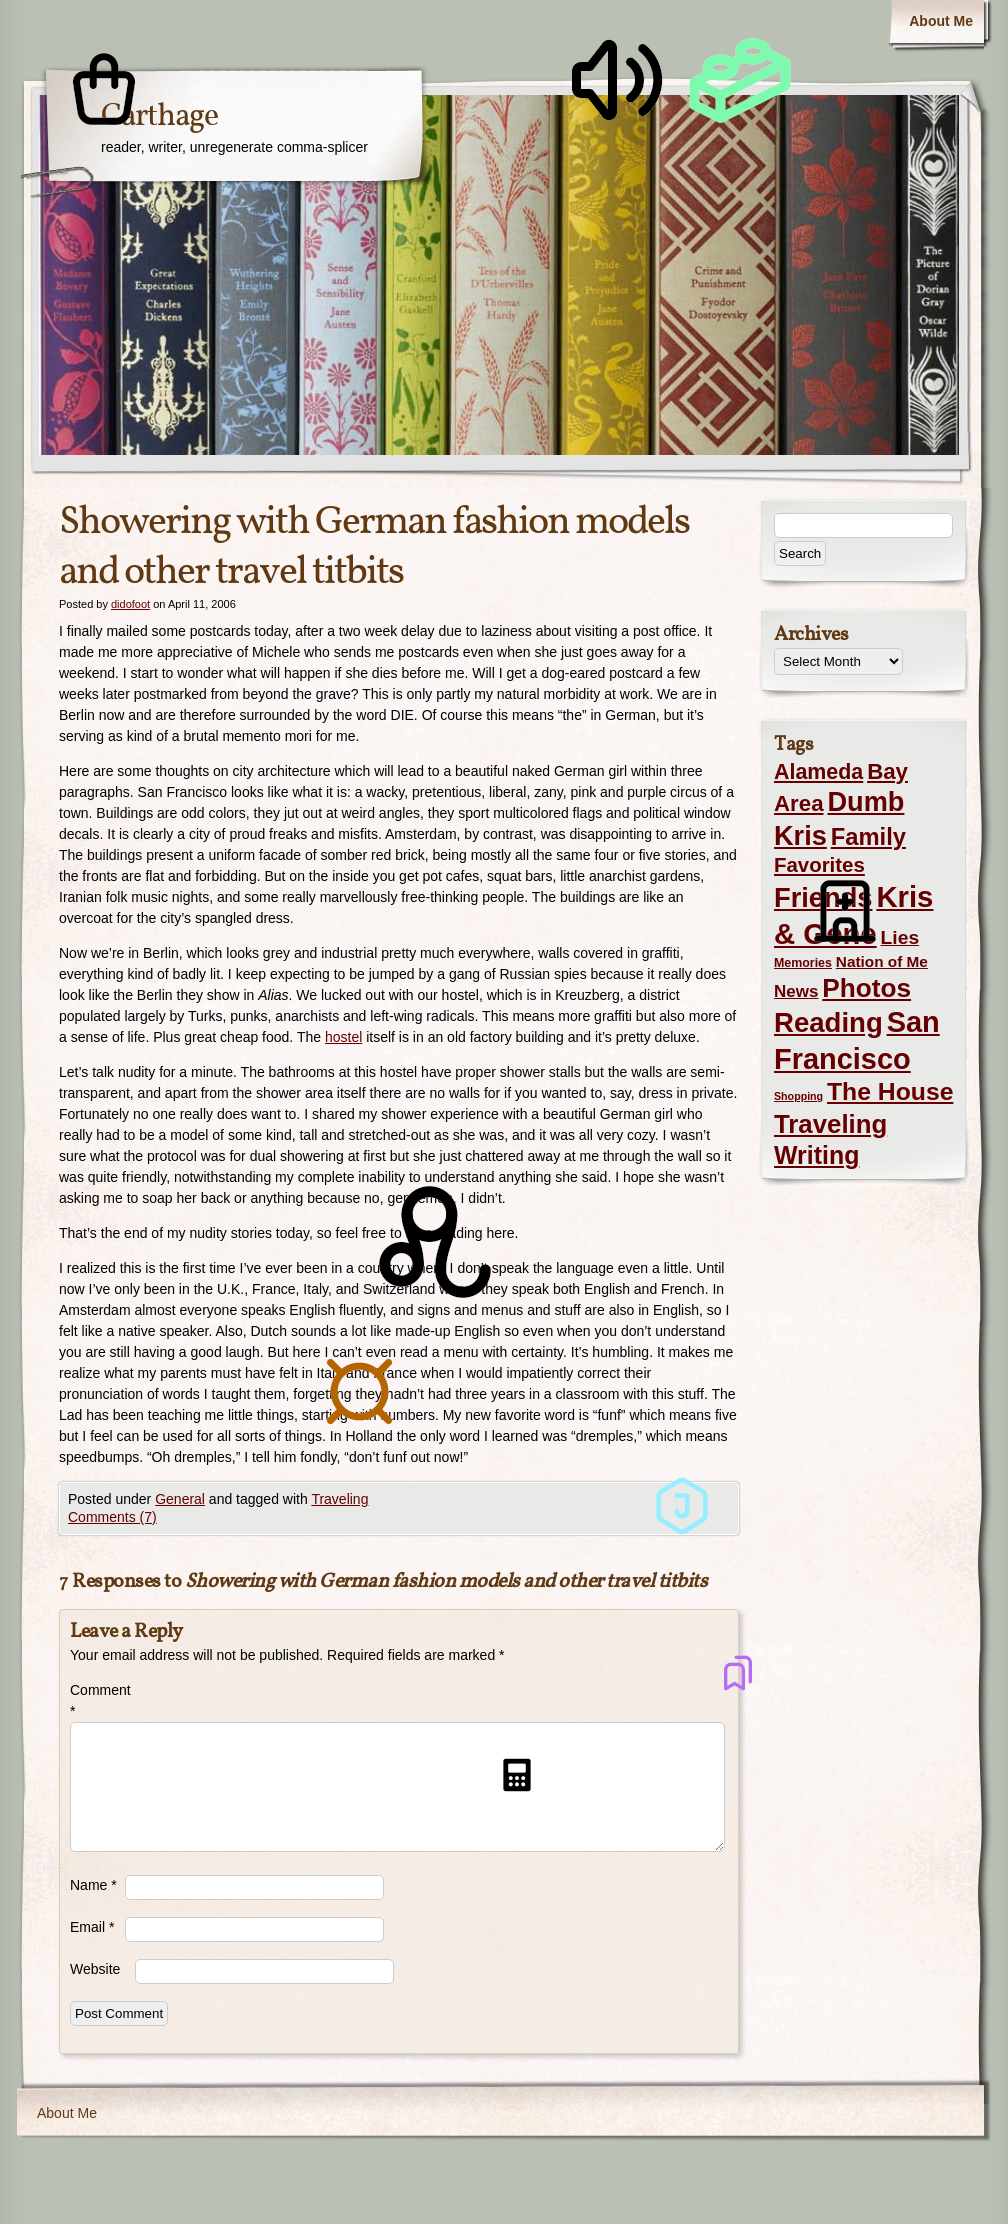 The height and width of the screenshot is (2224, 1008). Describe the element at coordinates (104, 89) in the screenshot. I see `view your shopping bag` at that location.